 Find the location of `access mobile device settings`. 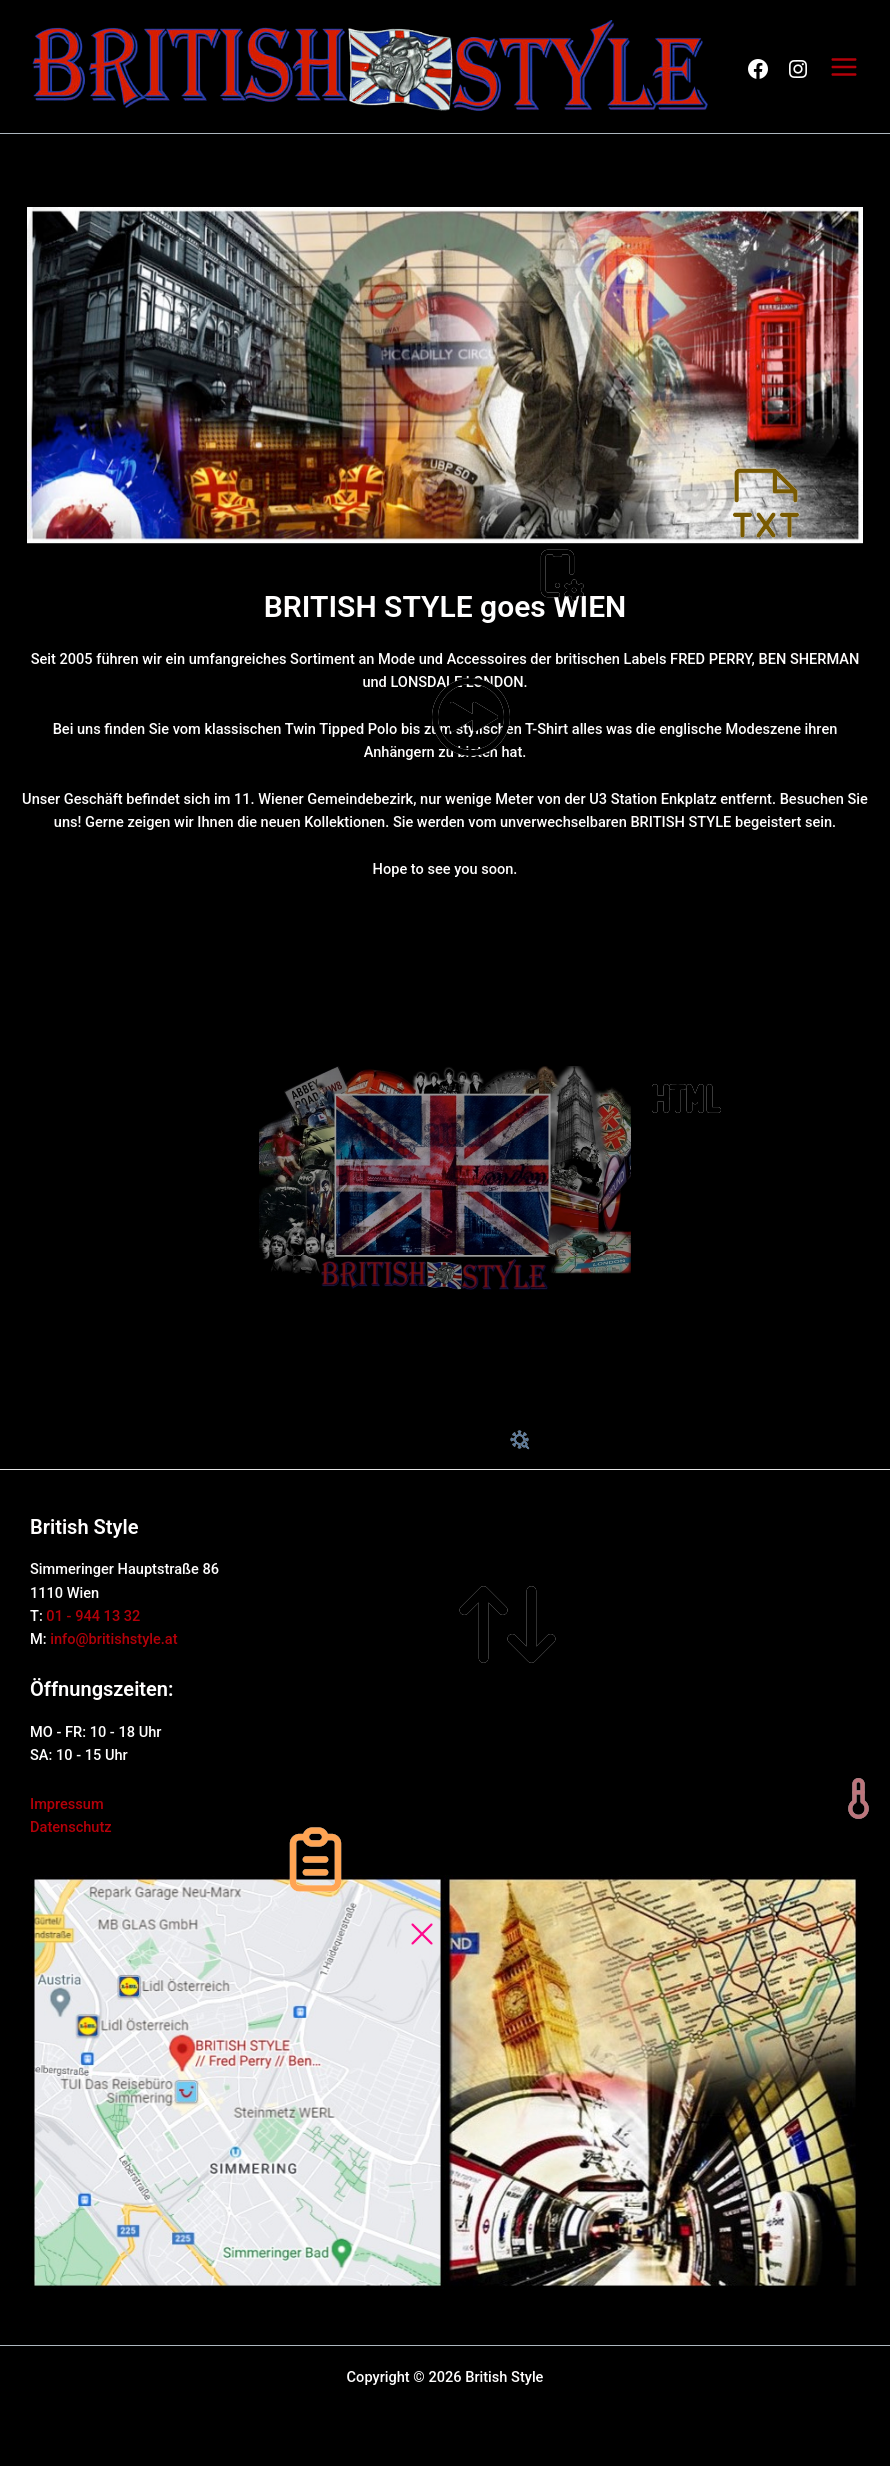

access mobile device settings is located at coordinates (557, 573).